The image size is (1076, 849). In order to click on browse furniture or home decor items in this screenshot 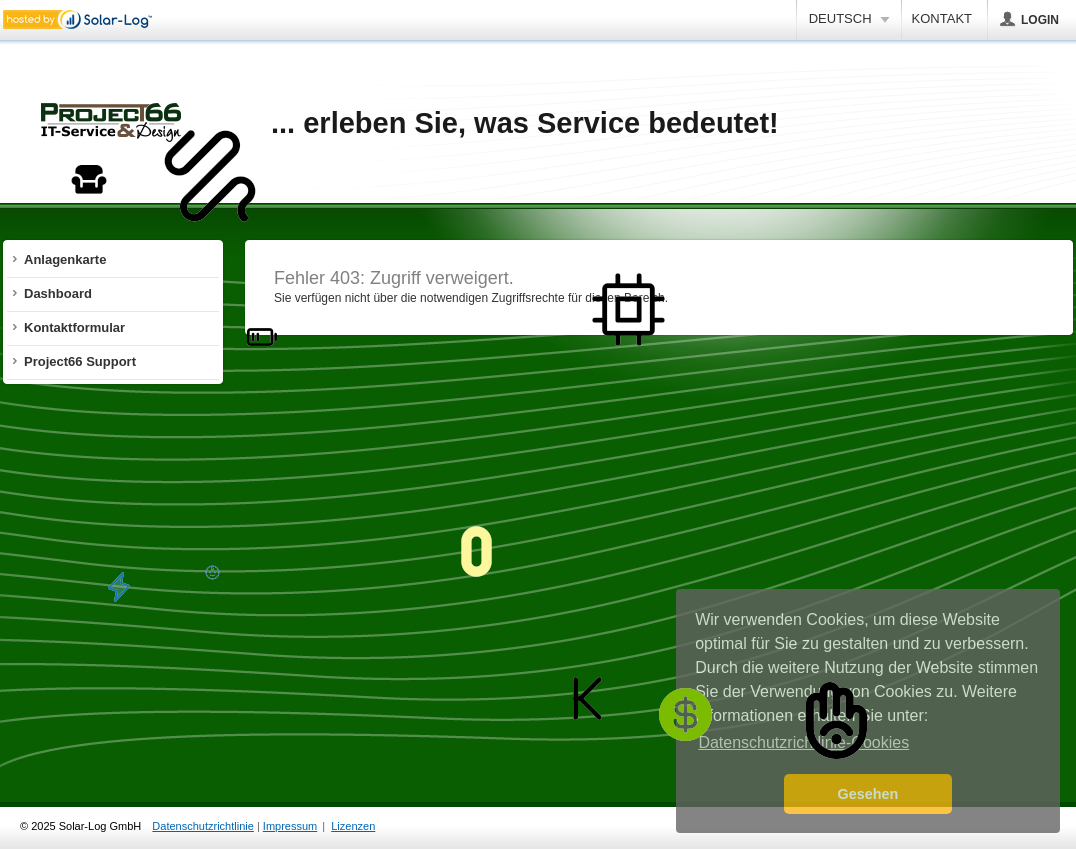, I will do `click(89, 180)`.